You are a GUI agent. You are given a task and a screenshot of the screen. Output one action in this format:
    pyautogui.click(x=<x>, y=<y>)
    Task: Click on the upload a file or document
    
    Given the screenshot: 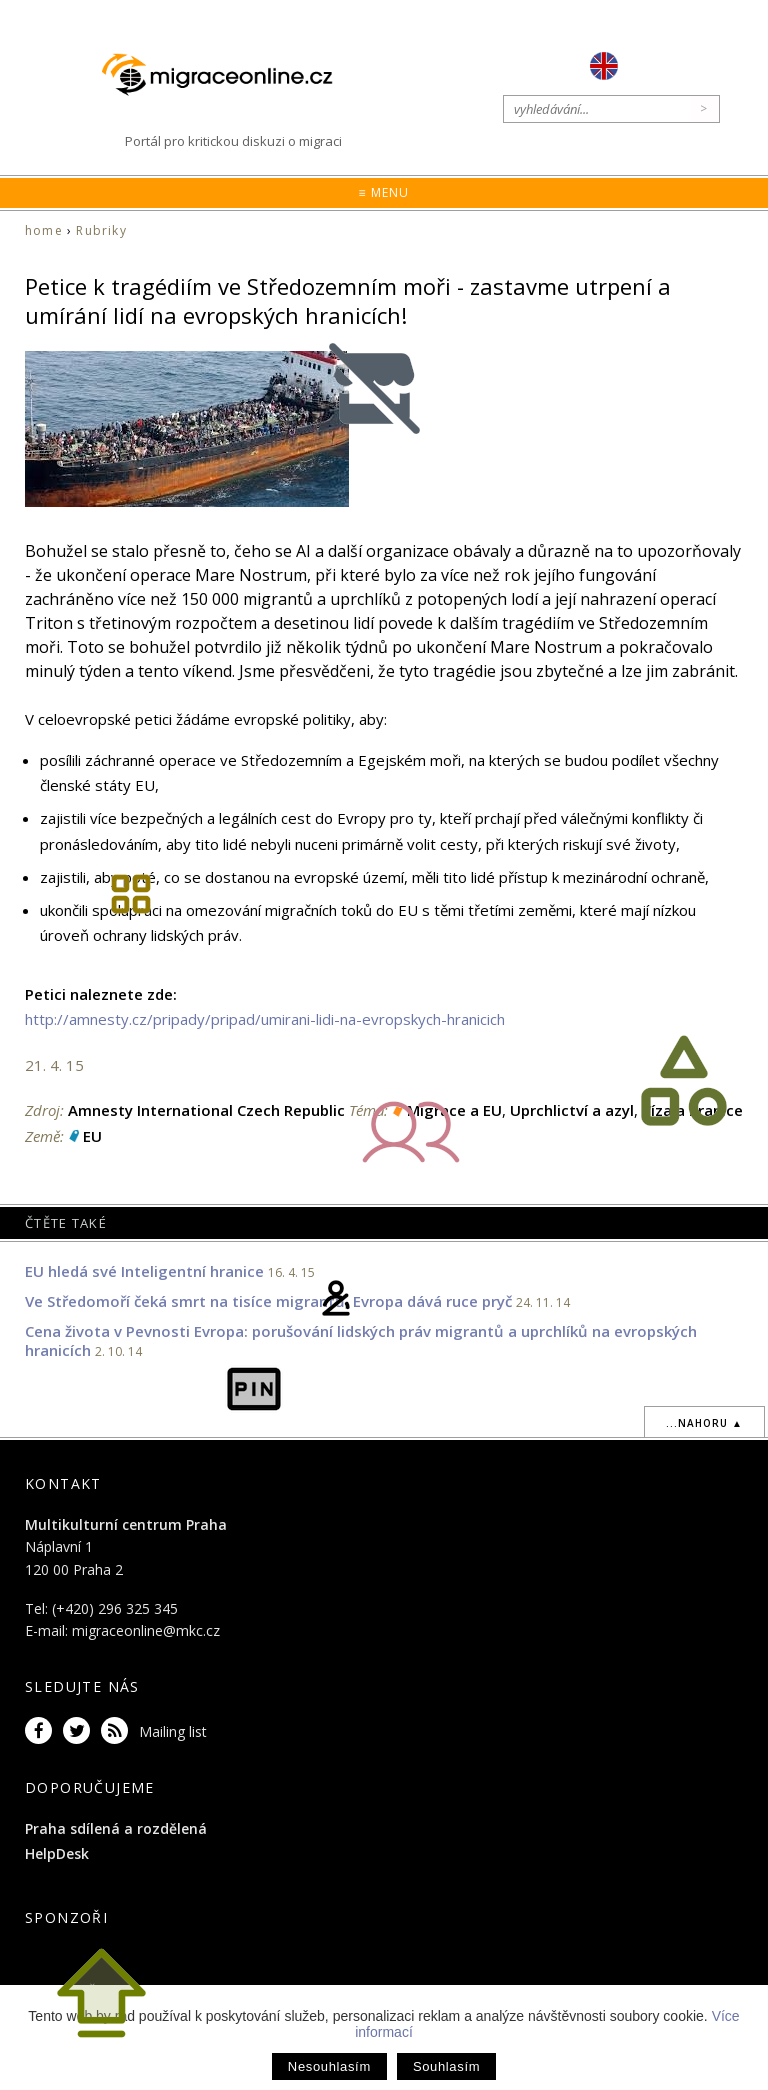 What is the action you would take?
    pyautogui.click(x=101, y=1996)
    